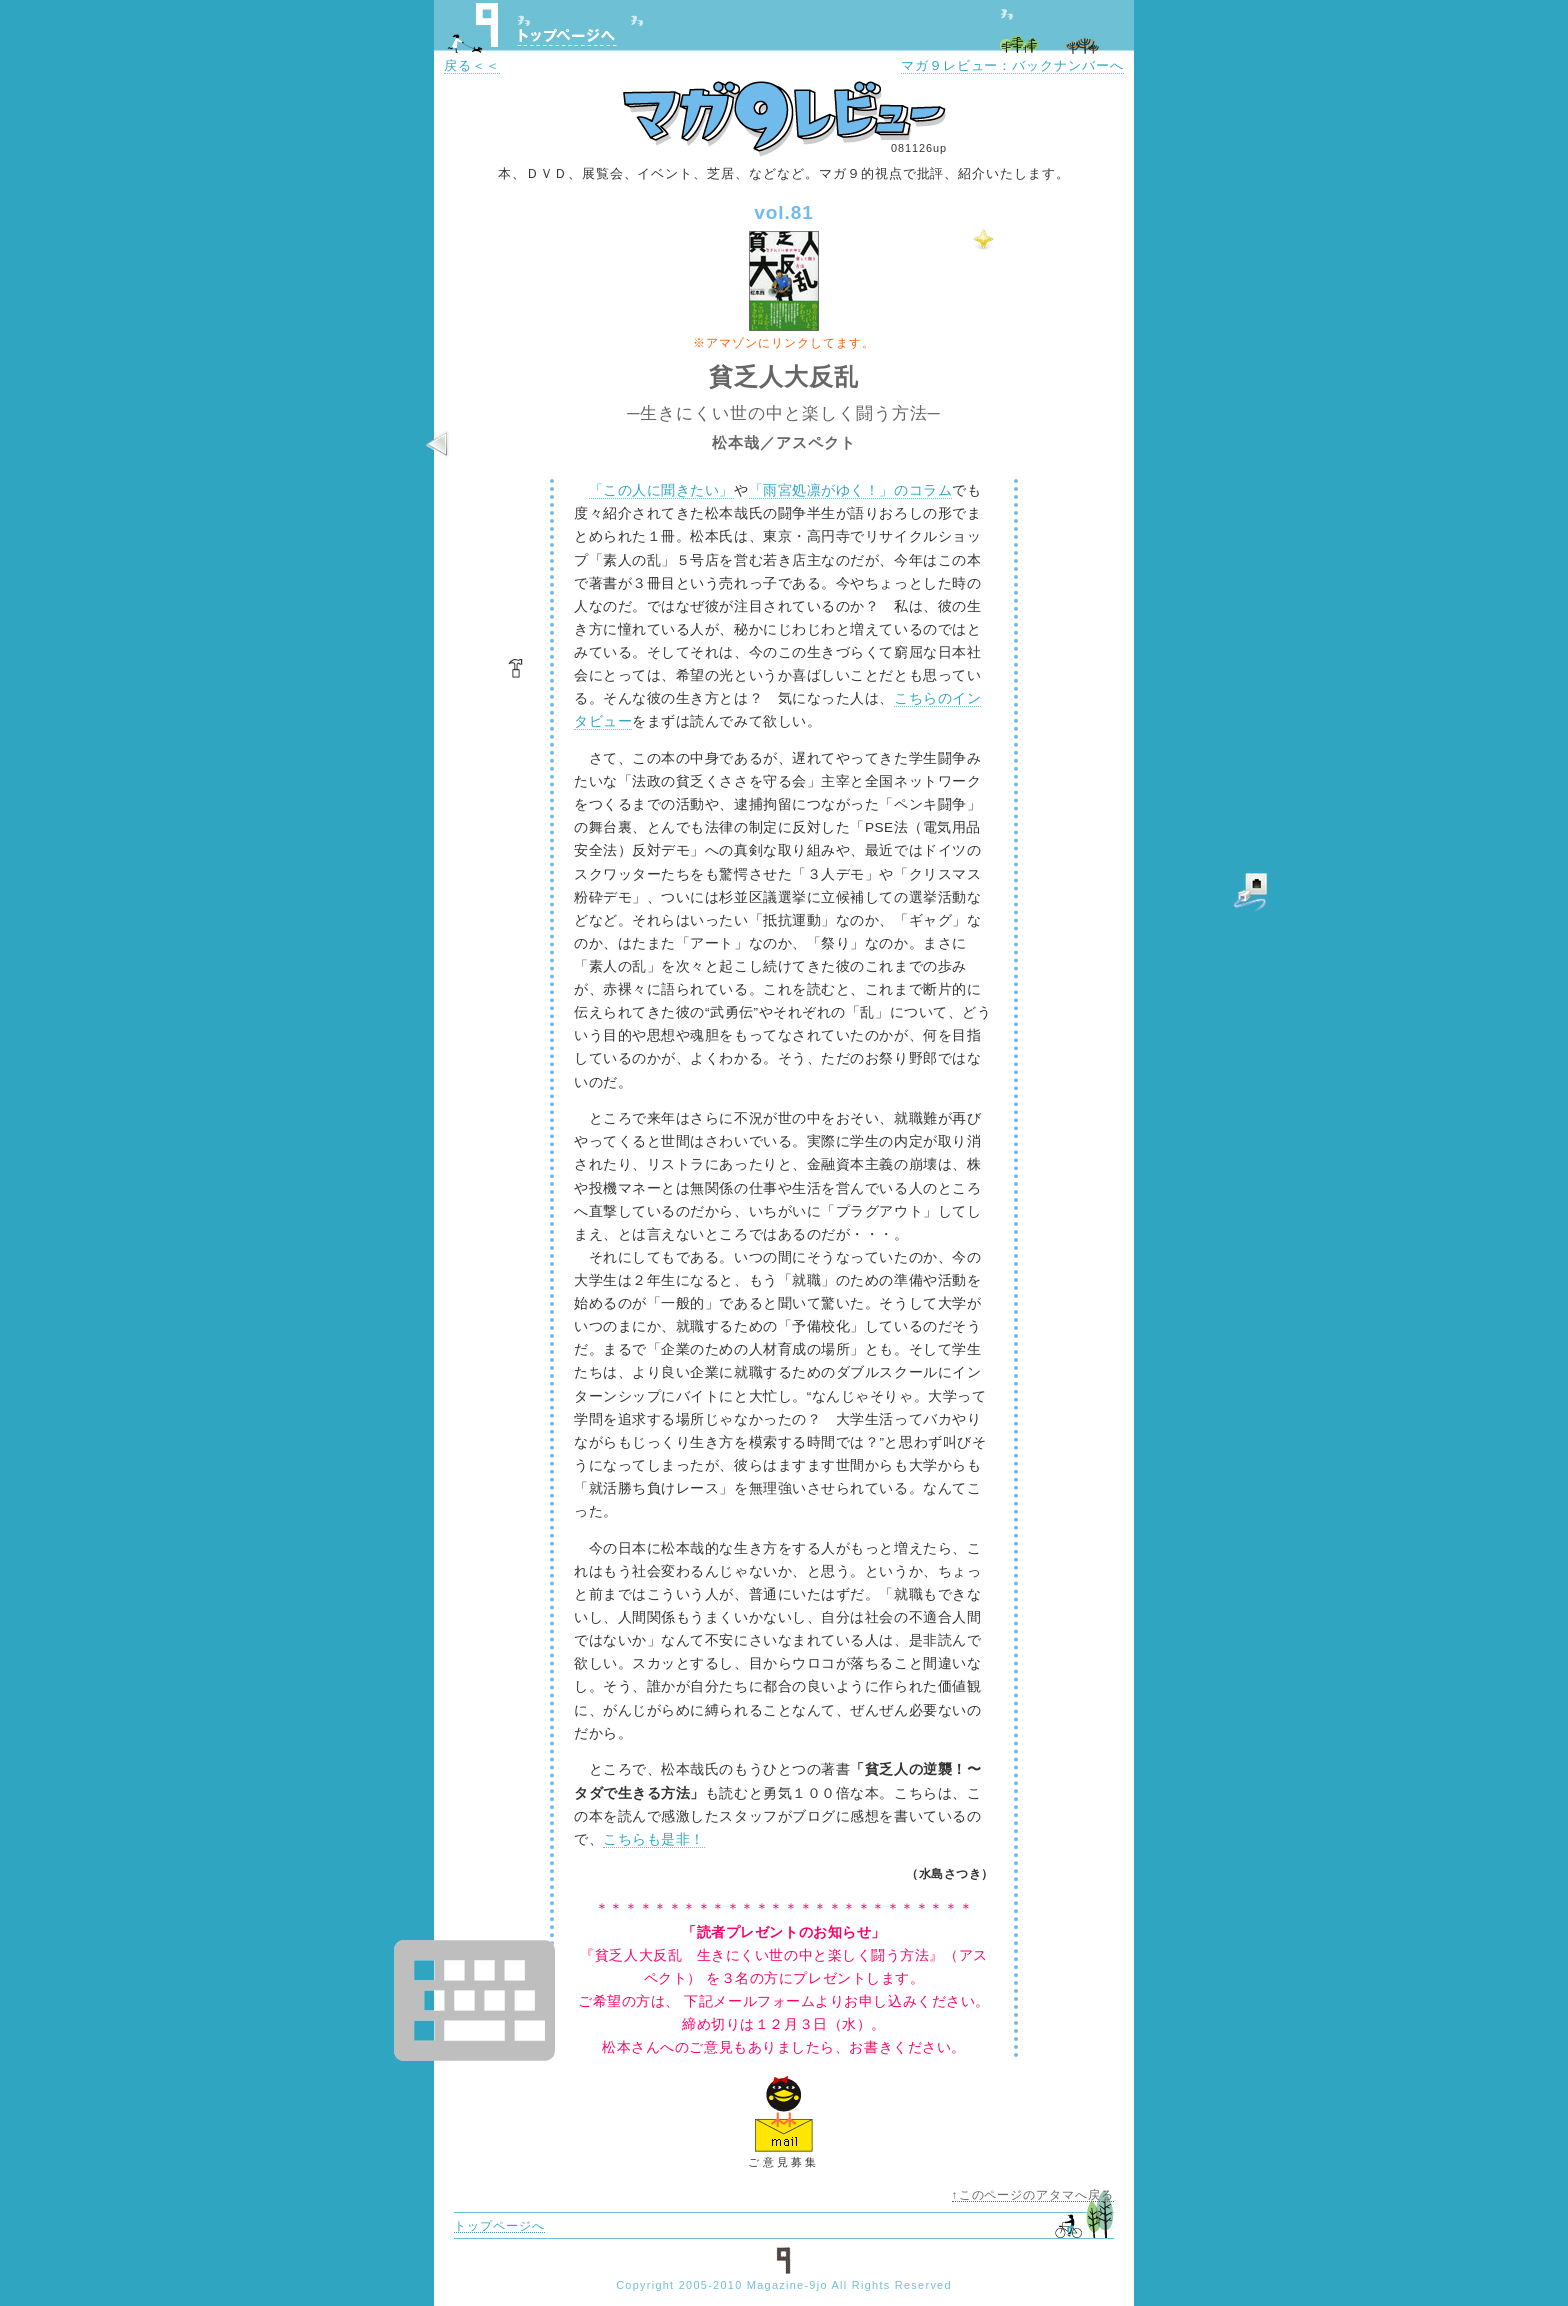  What do you see at coordinates (474, 2000) in the screenshot?
I see `switch to keyboard input` at bounding box center [474, 2000].